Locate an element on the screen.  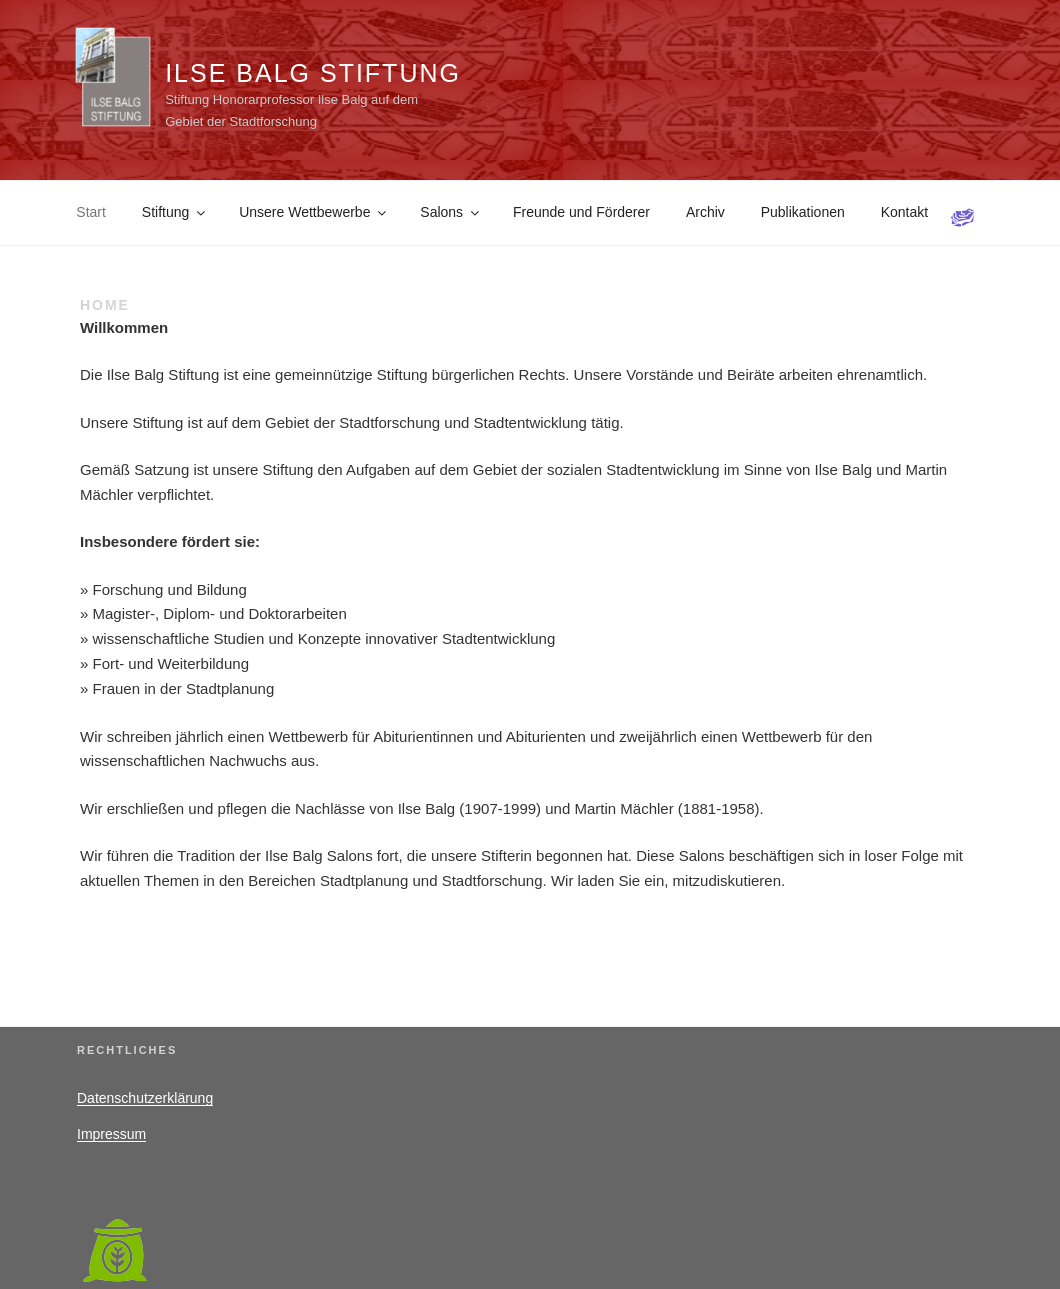
flour ingredient in a cooking or recipe app is located at coordinates (115, 1250).